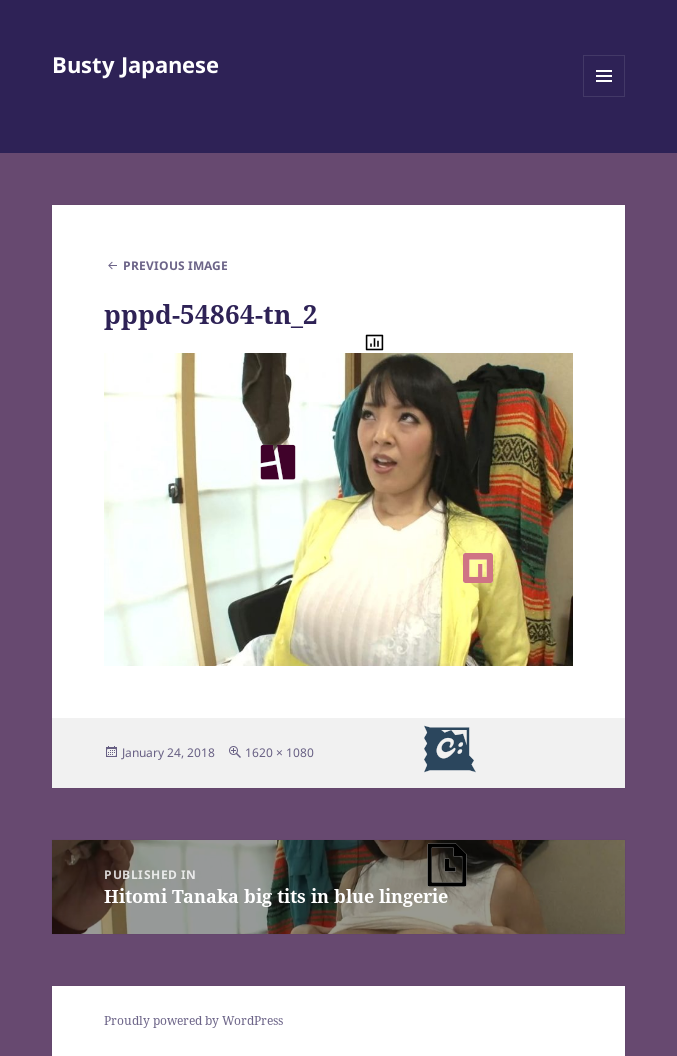 This screenshot has height=1056, width=677. I want to click on view analytics dashboard, so click(374, 342).